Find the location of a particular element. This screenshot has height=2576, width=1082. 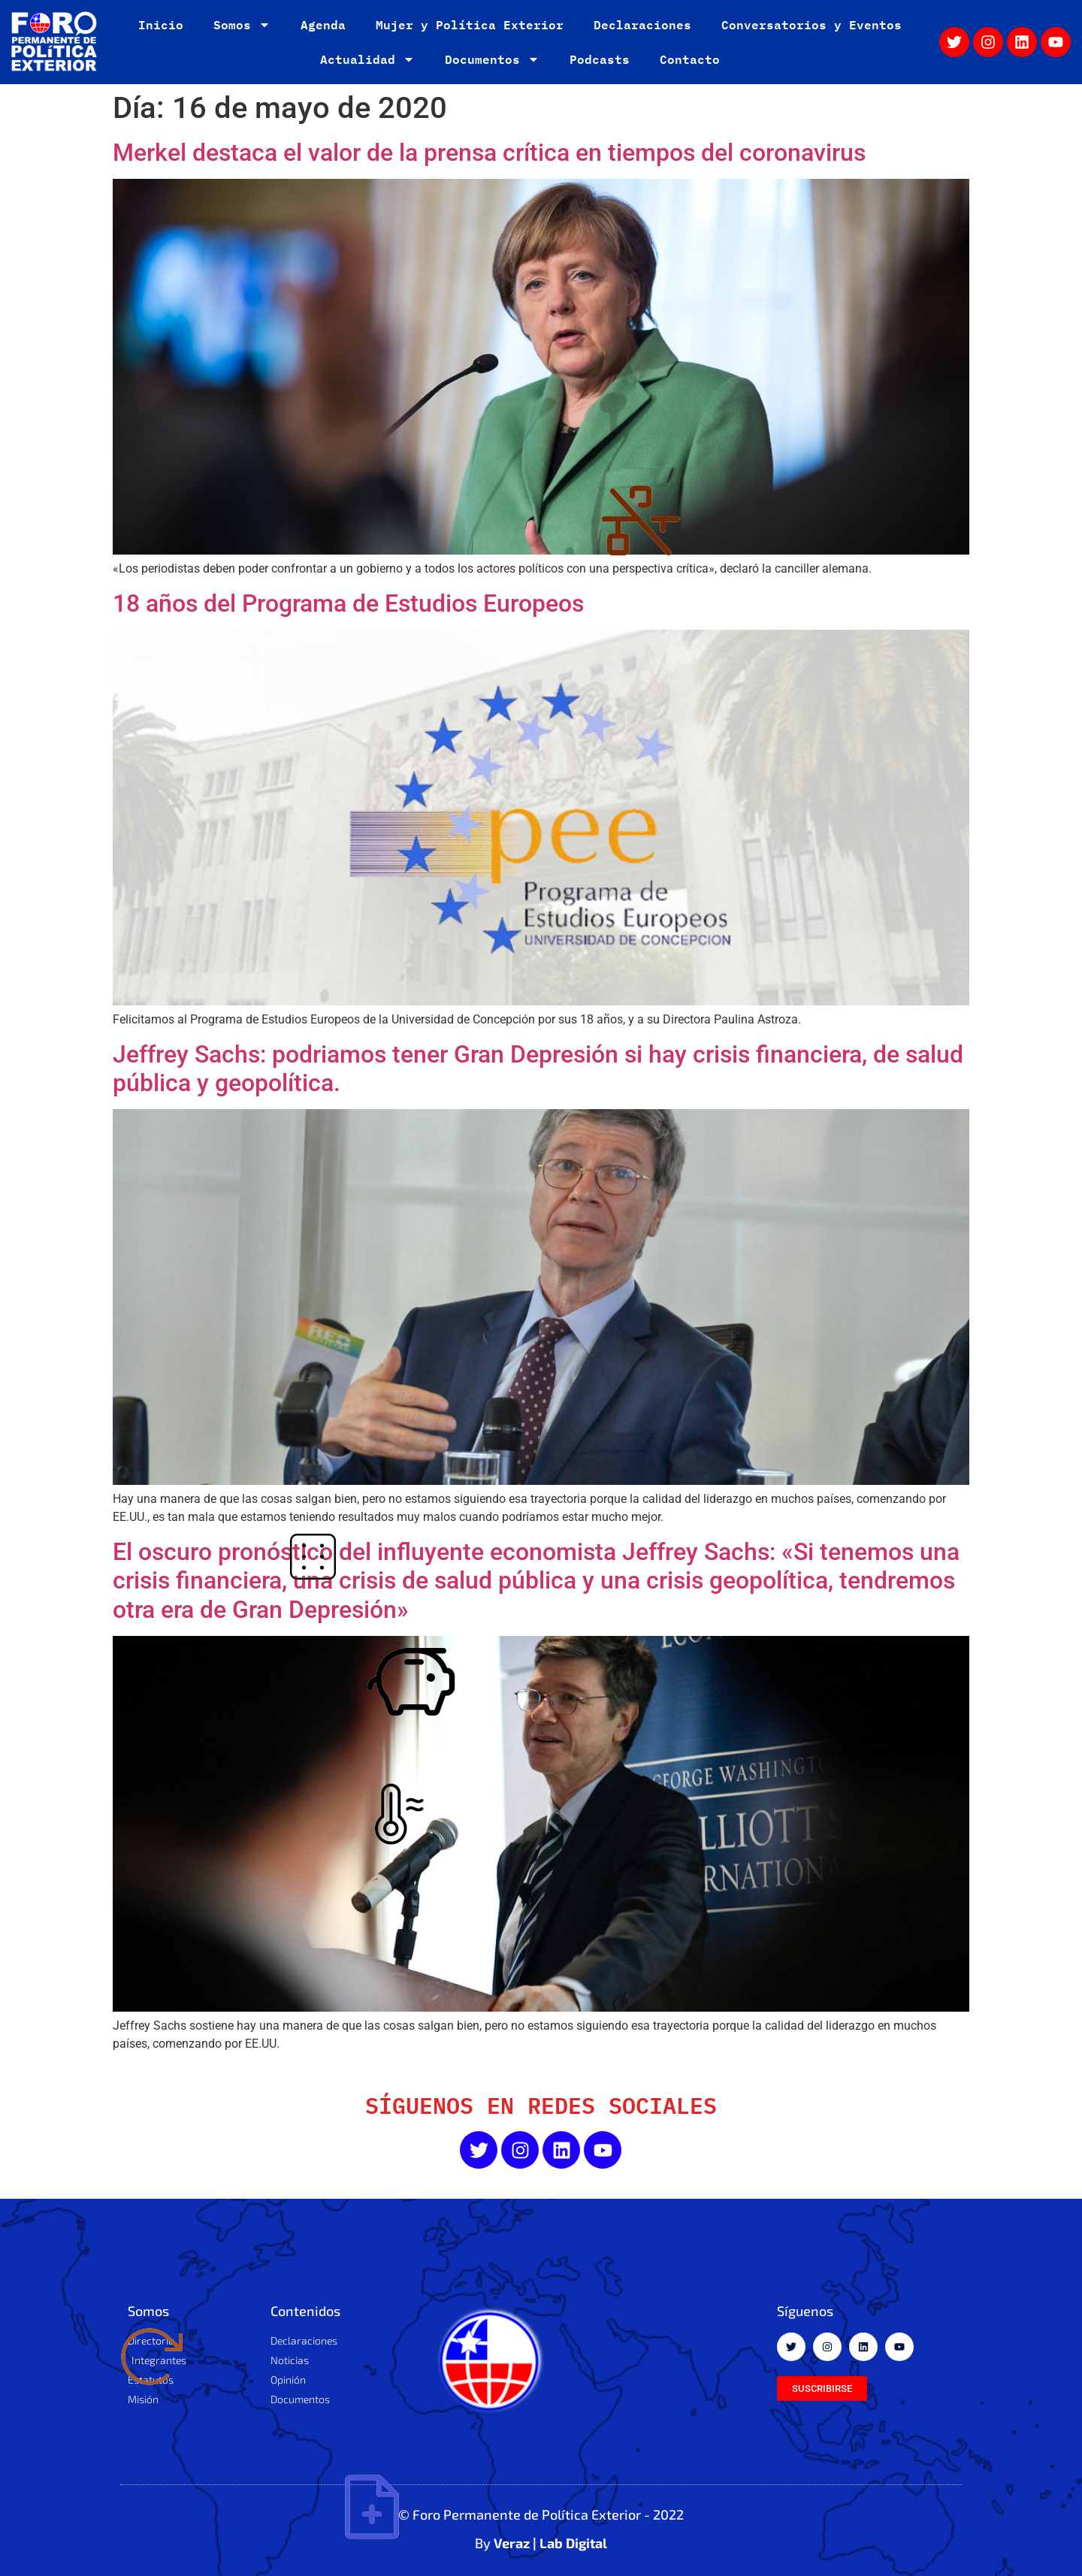

refresh or reload content is located at coordinates (150, 2357).